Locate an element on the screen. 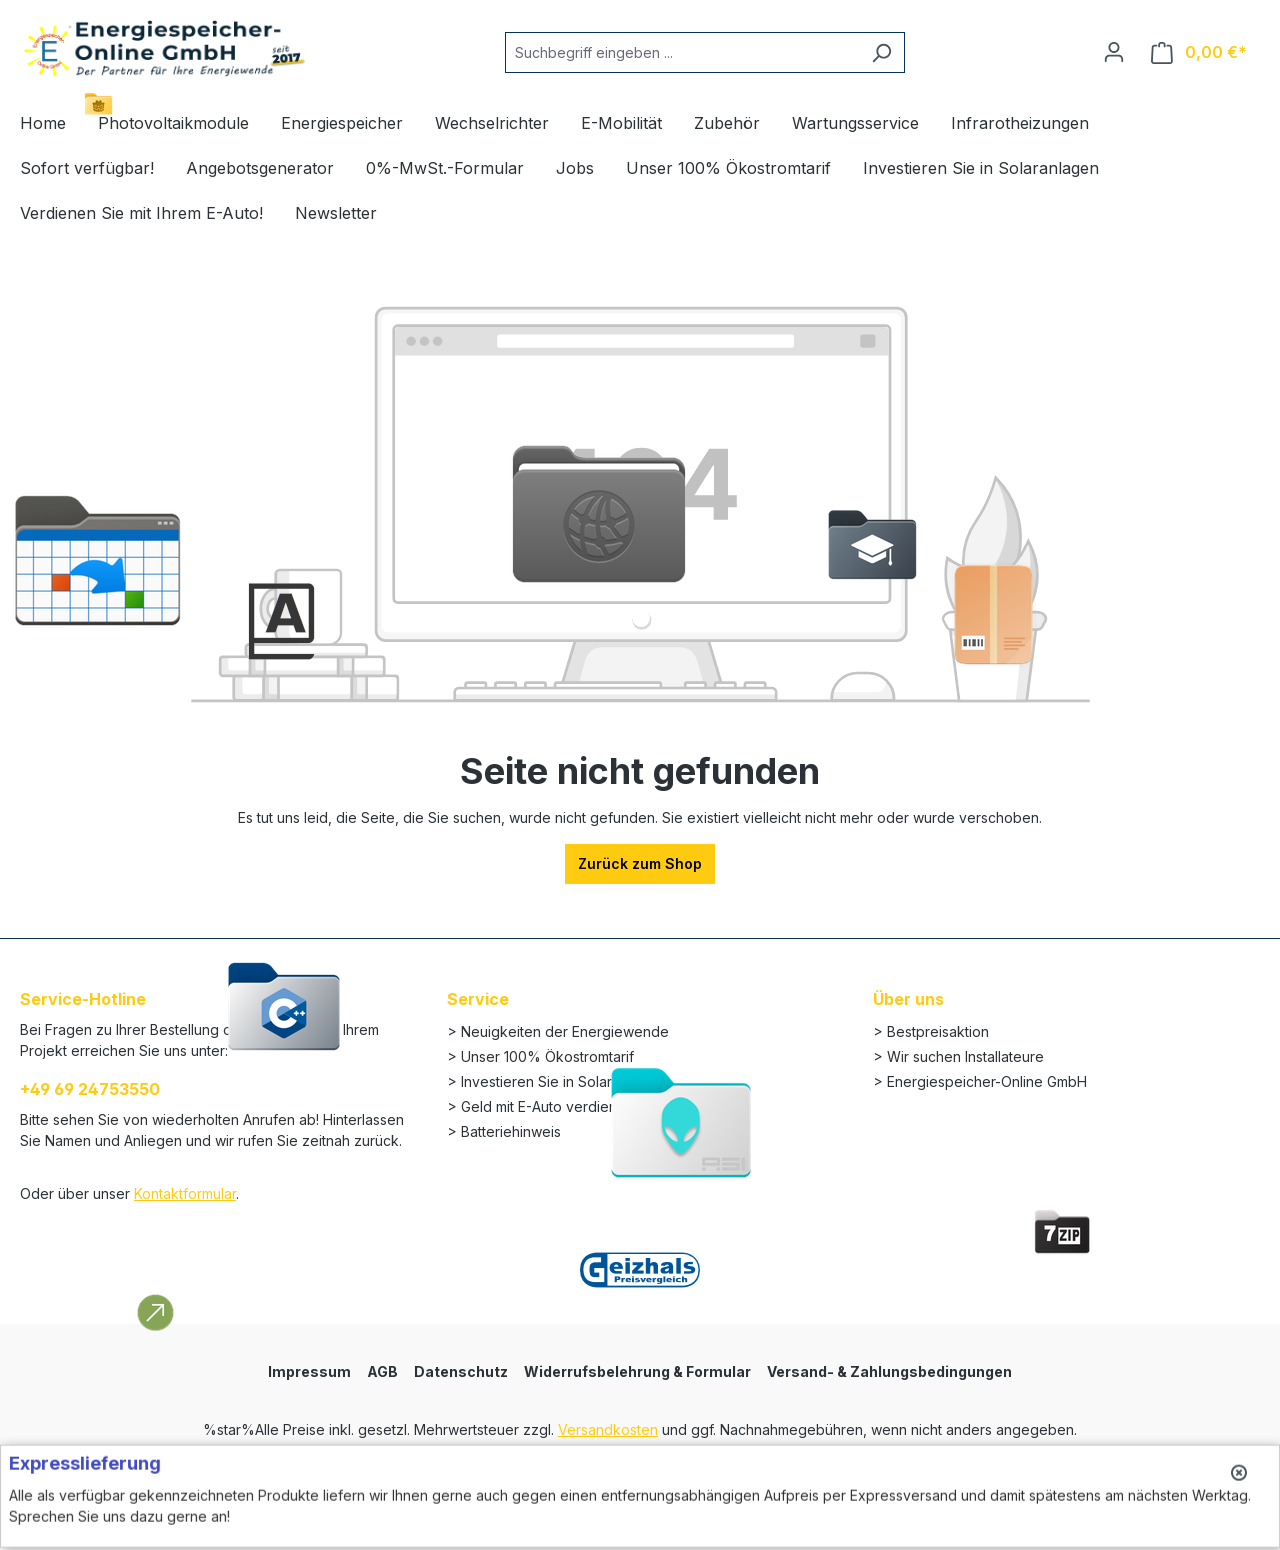 Image resolution: width=1280 pixels, height=1550 pixels. open alienware game files folder is located at coordinates (680, 1126).